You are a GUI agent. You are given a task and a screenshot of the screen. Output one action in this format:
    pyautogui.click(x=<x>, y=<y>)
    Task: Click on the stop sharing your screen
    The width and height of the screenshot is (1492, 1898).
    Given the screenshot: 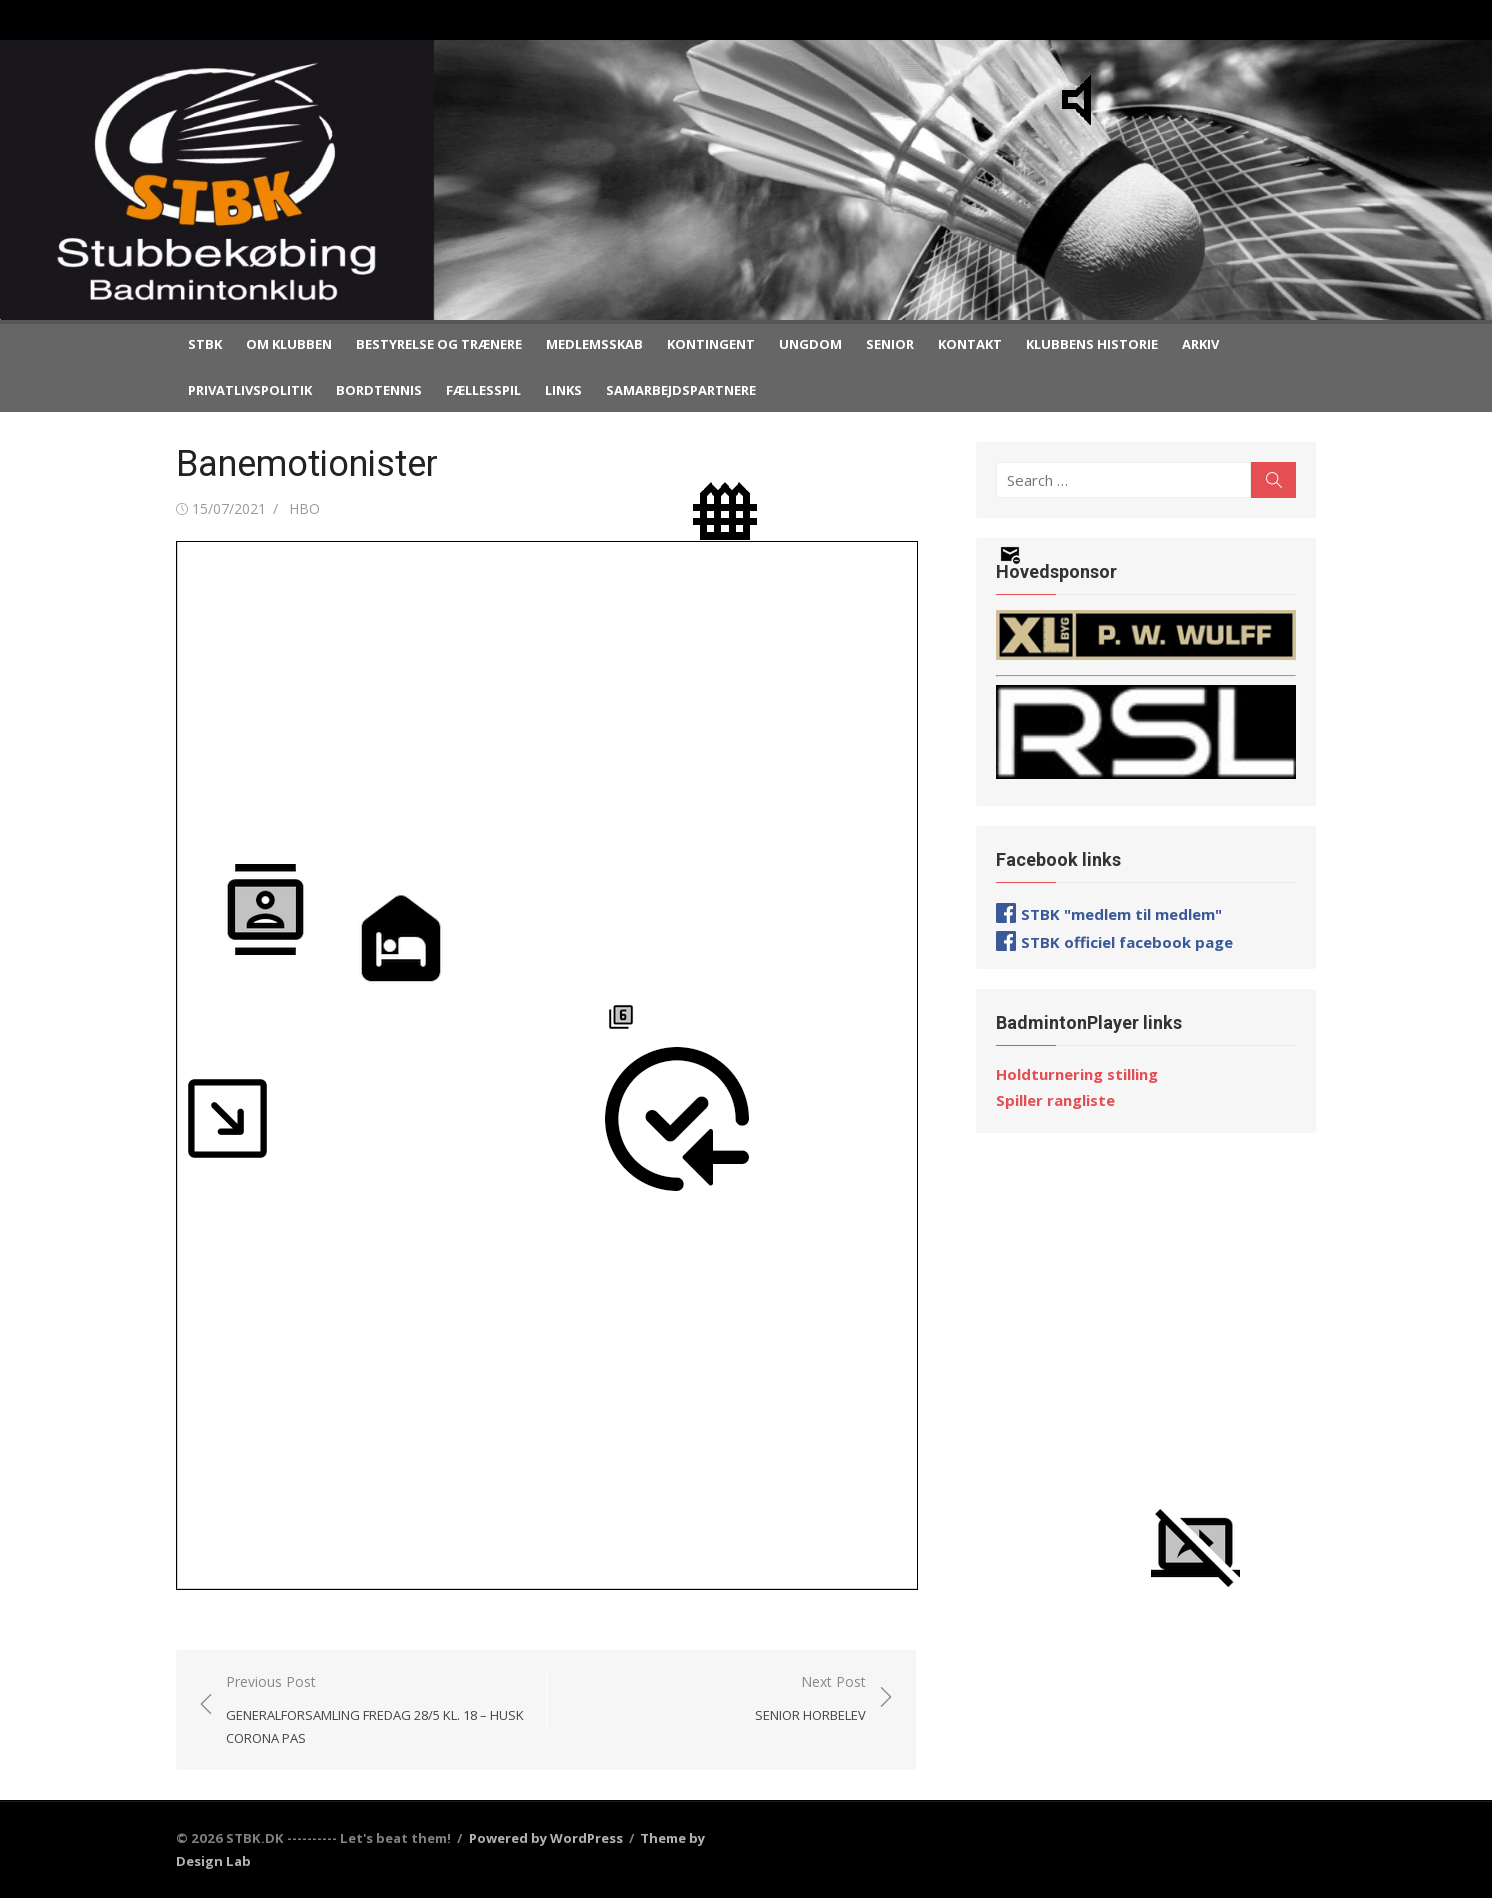 What is the action you would take?
    pyautogui.click(x=1195, y=1547)
    